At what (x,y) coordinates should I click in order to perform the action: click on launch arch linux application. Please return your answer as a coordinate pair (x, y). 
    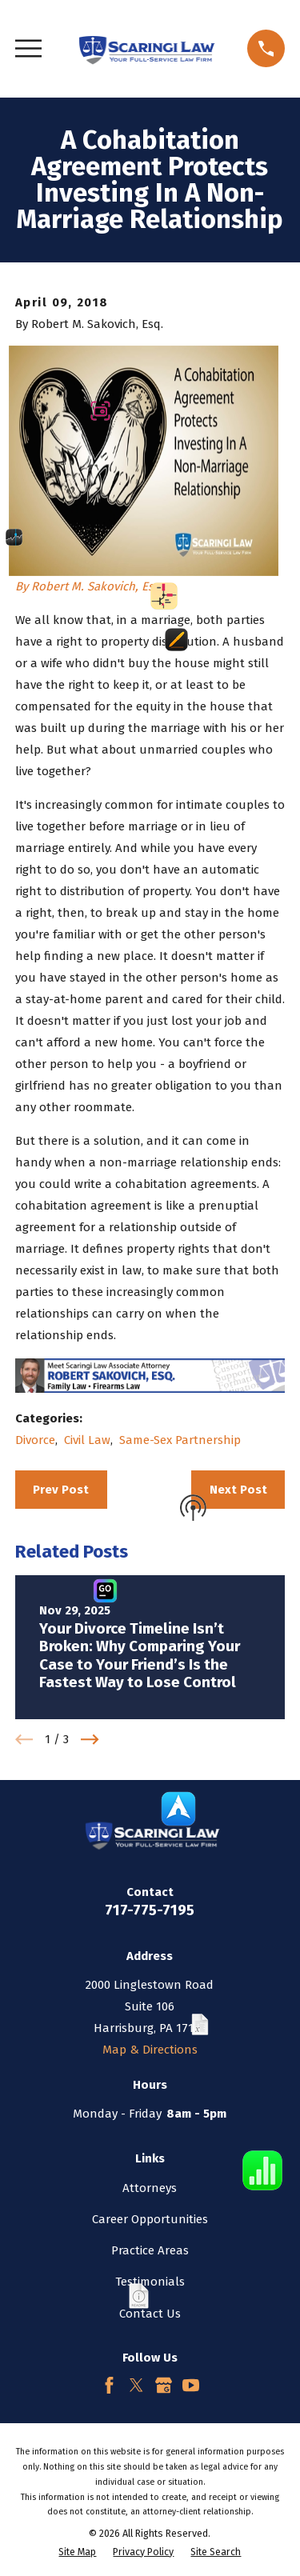
    Looking at the image, I should click on (178, 1809).